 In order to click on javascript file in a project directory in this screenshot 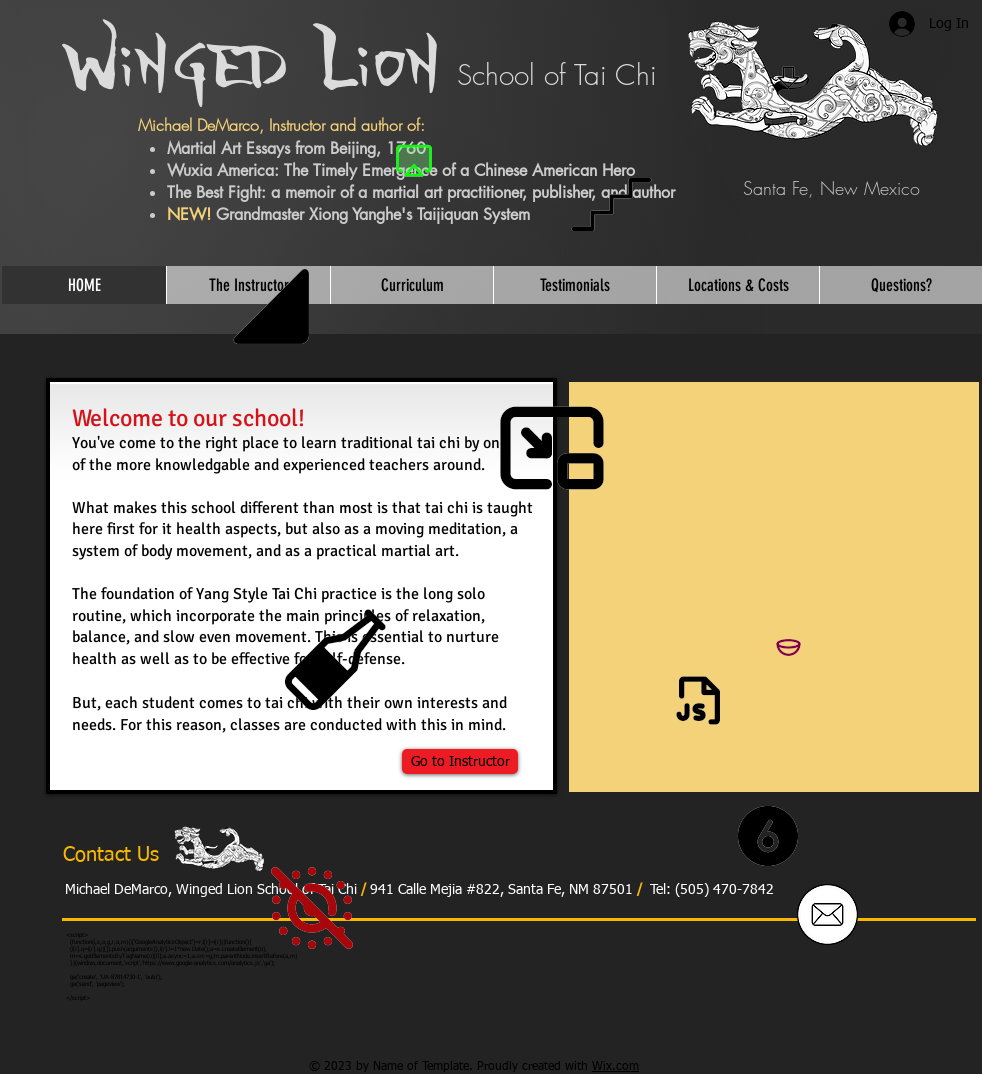, I will do `click(699, 700)`.